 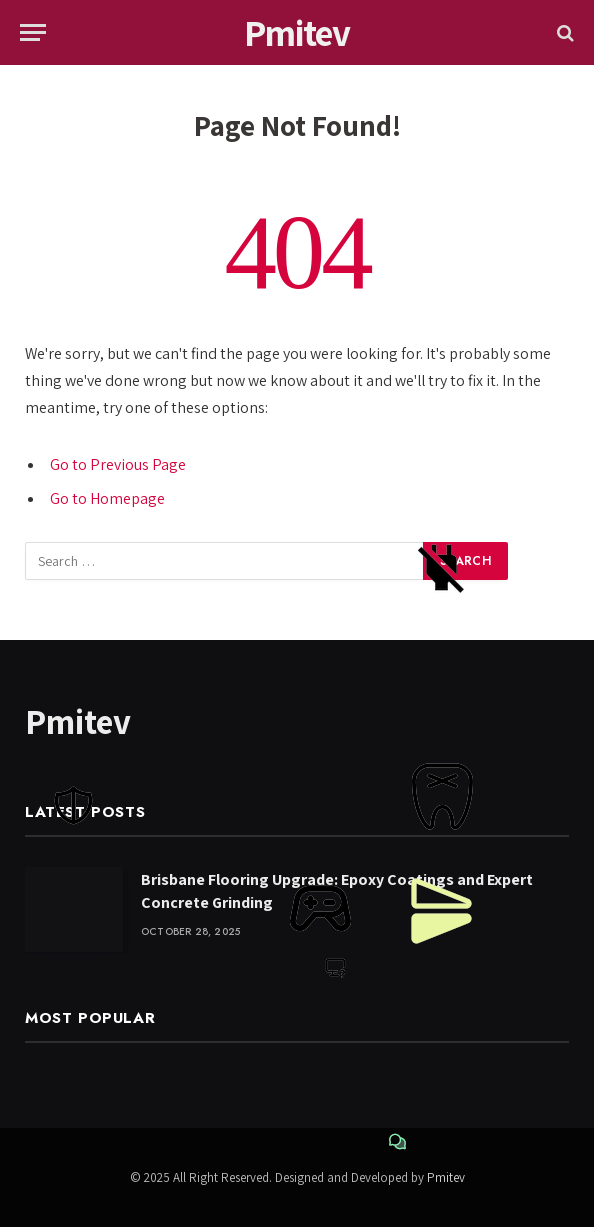 What do you see at coordinates (439, 911) in the screenshot?
I see `flip image or object vertically` at bounding box center [439, 911].